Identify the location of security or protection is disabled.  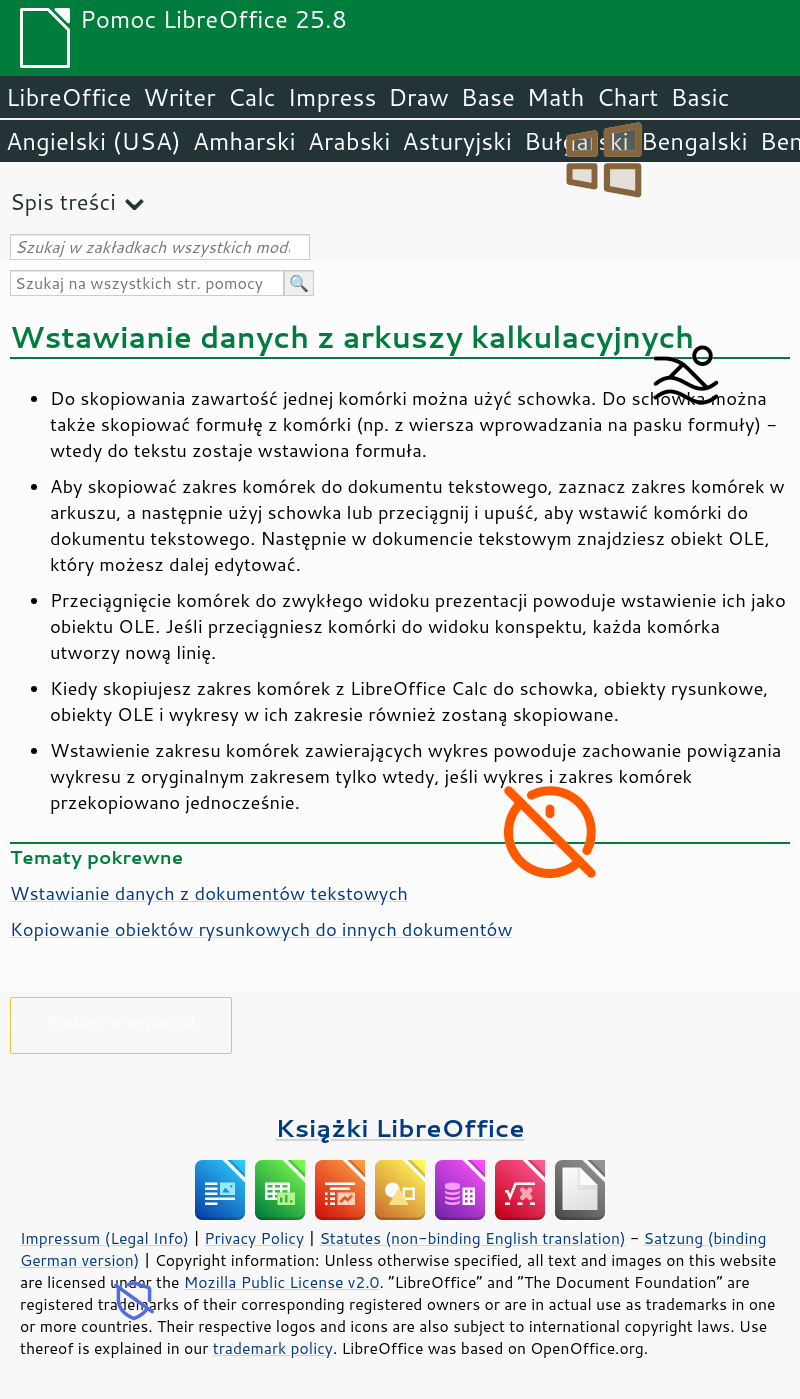
(134, 1301).